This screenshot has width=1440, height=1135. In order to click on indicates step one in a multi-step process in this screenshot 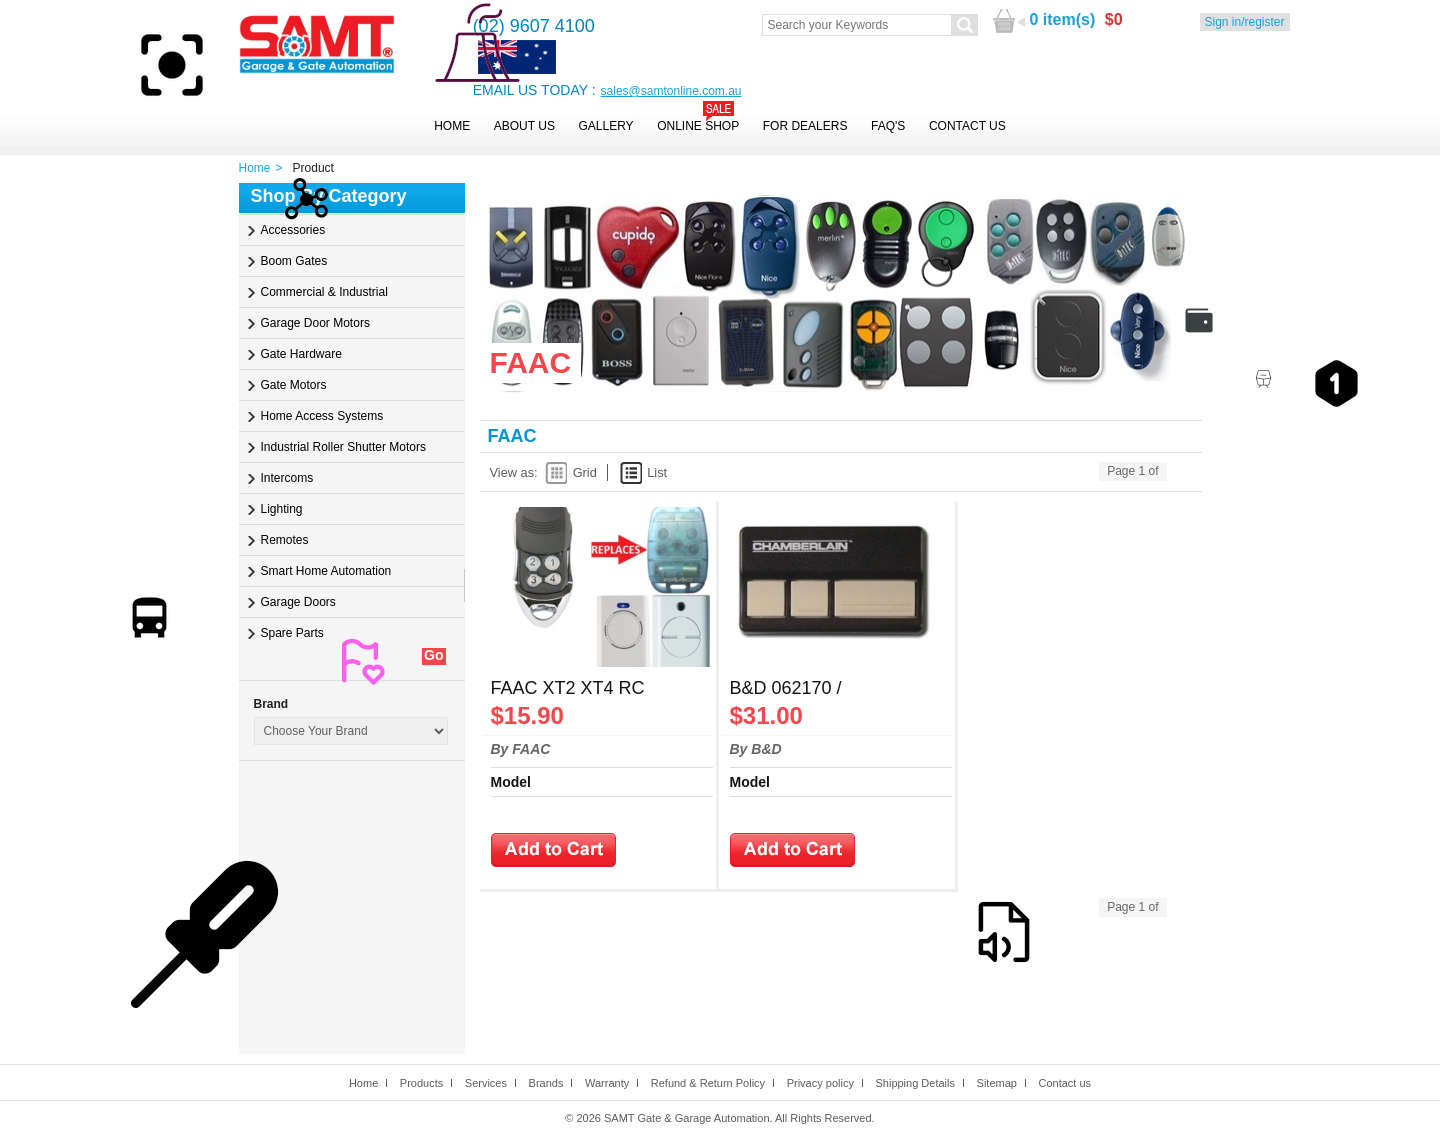, I will do `click(1336, 383)`.